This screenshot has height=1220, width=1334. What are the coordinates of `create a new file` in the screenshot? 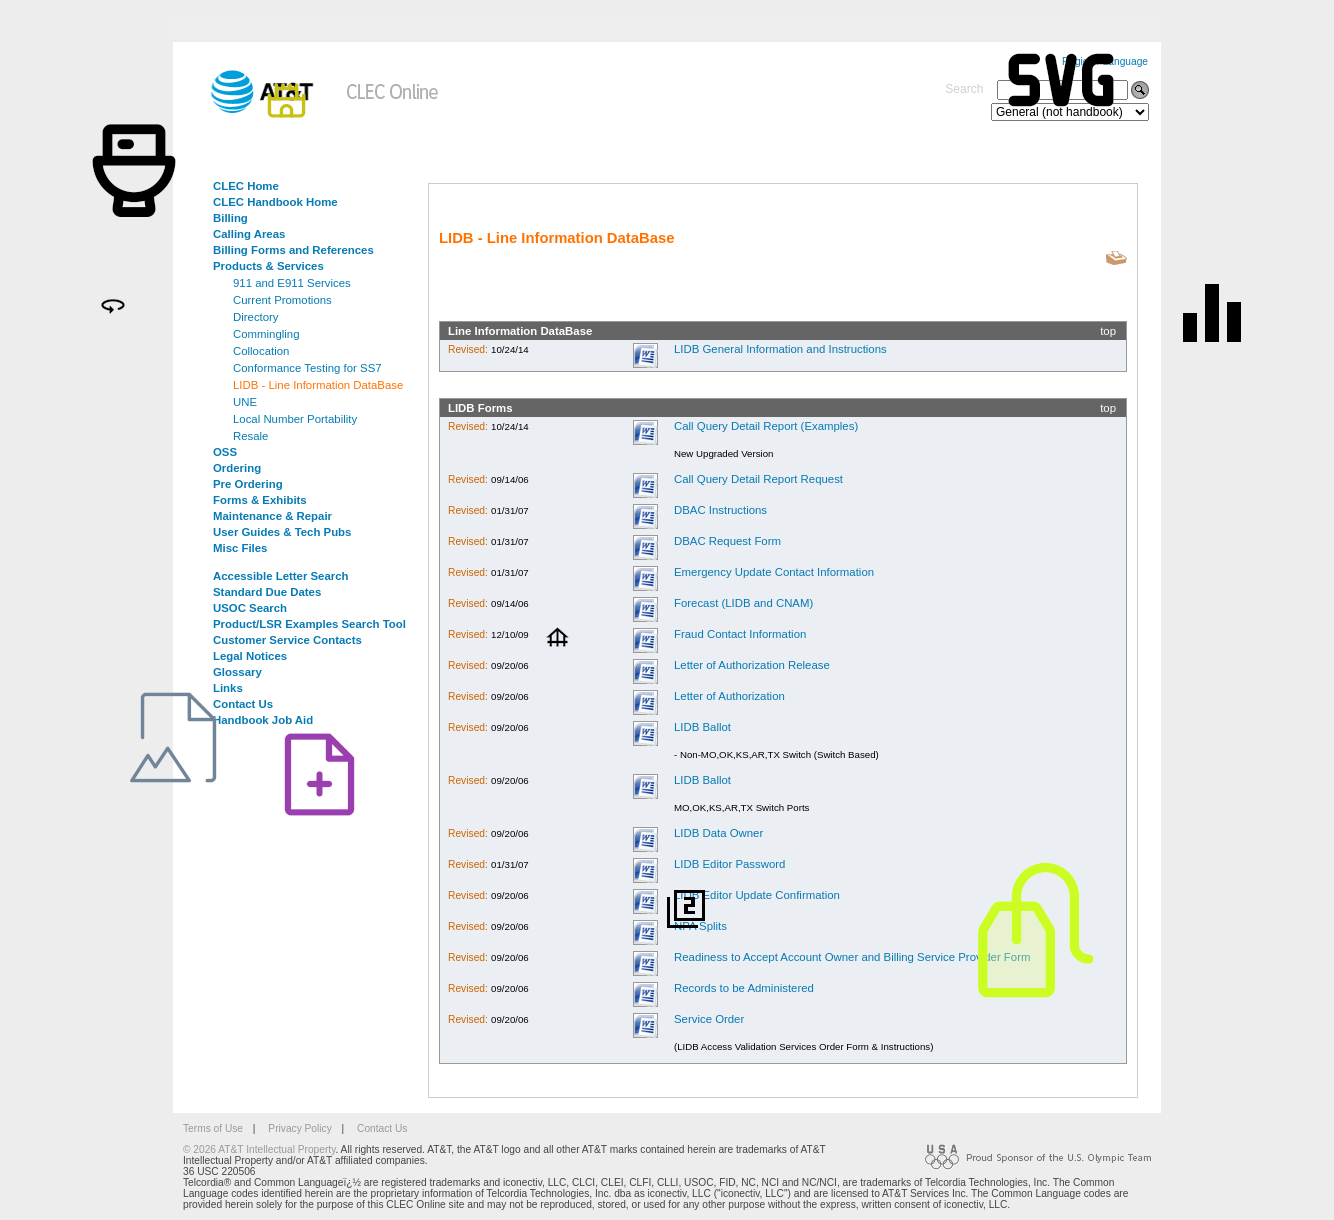 It's located at (319, 774).